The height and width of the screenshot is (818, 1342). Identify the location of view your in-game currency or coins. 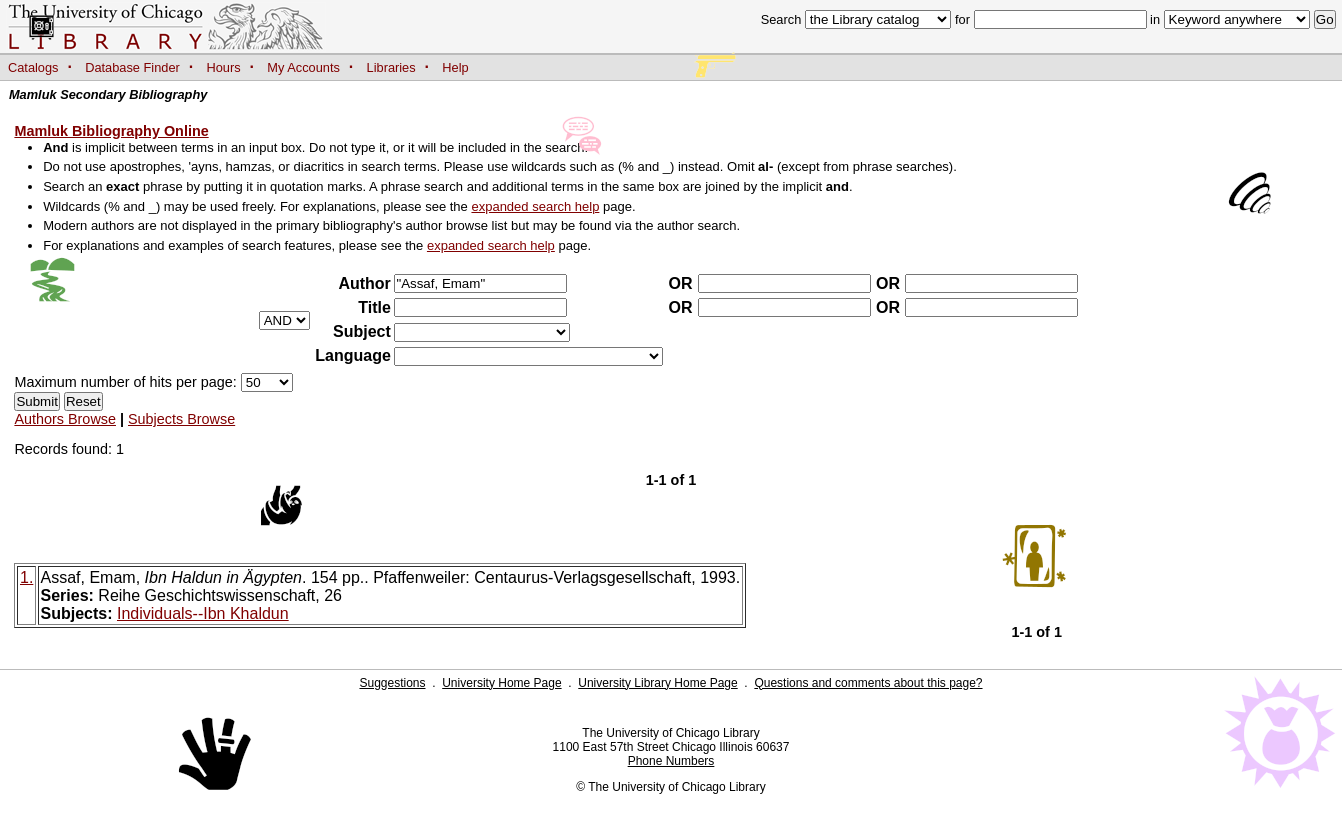
(1279, 731).